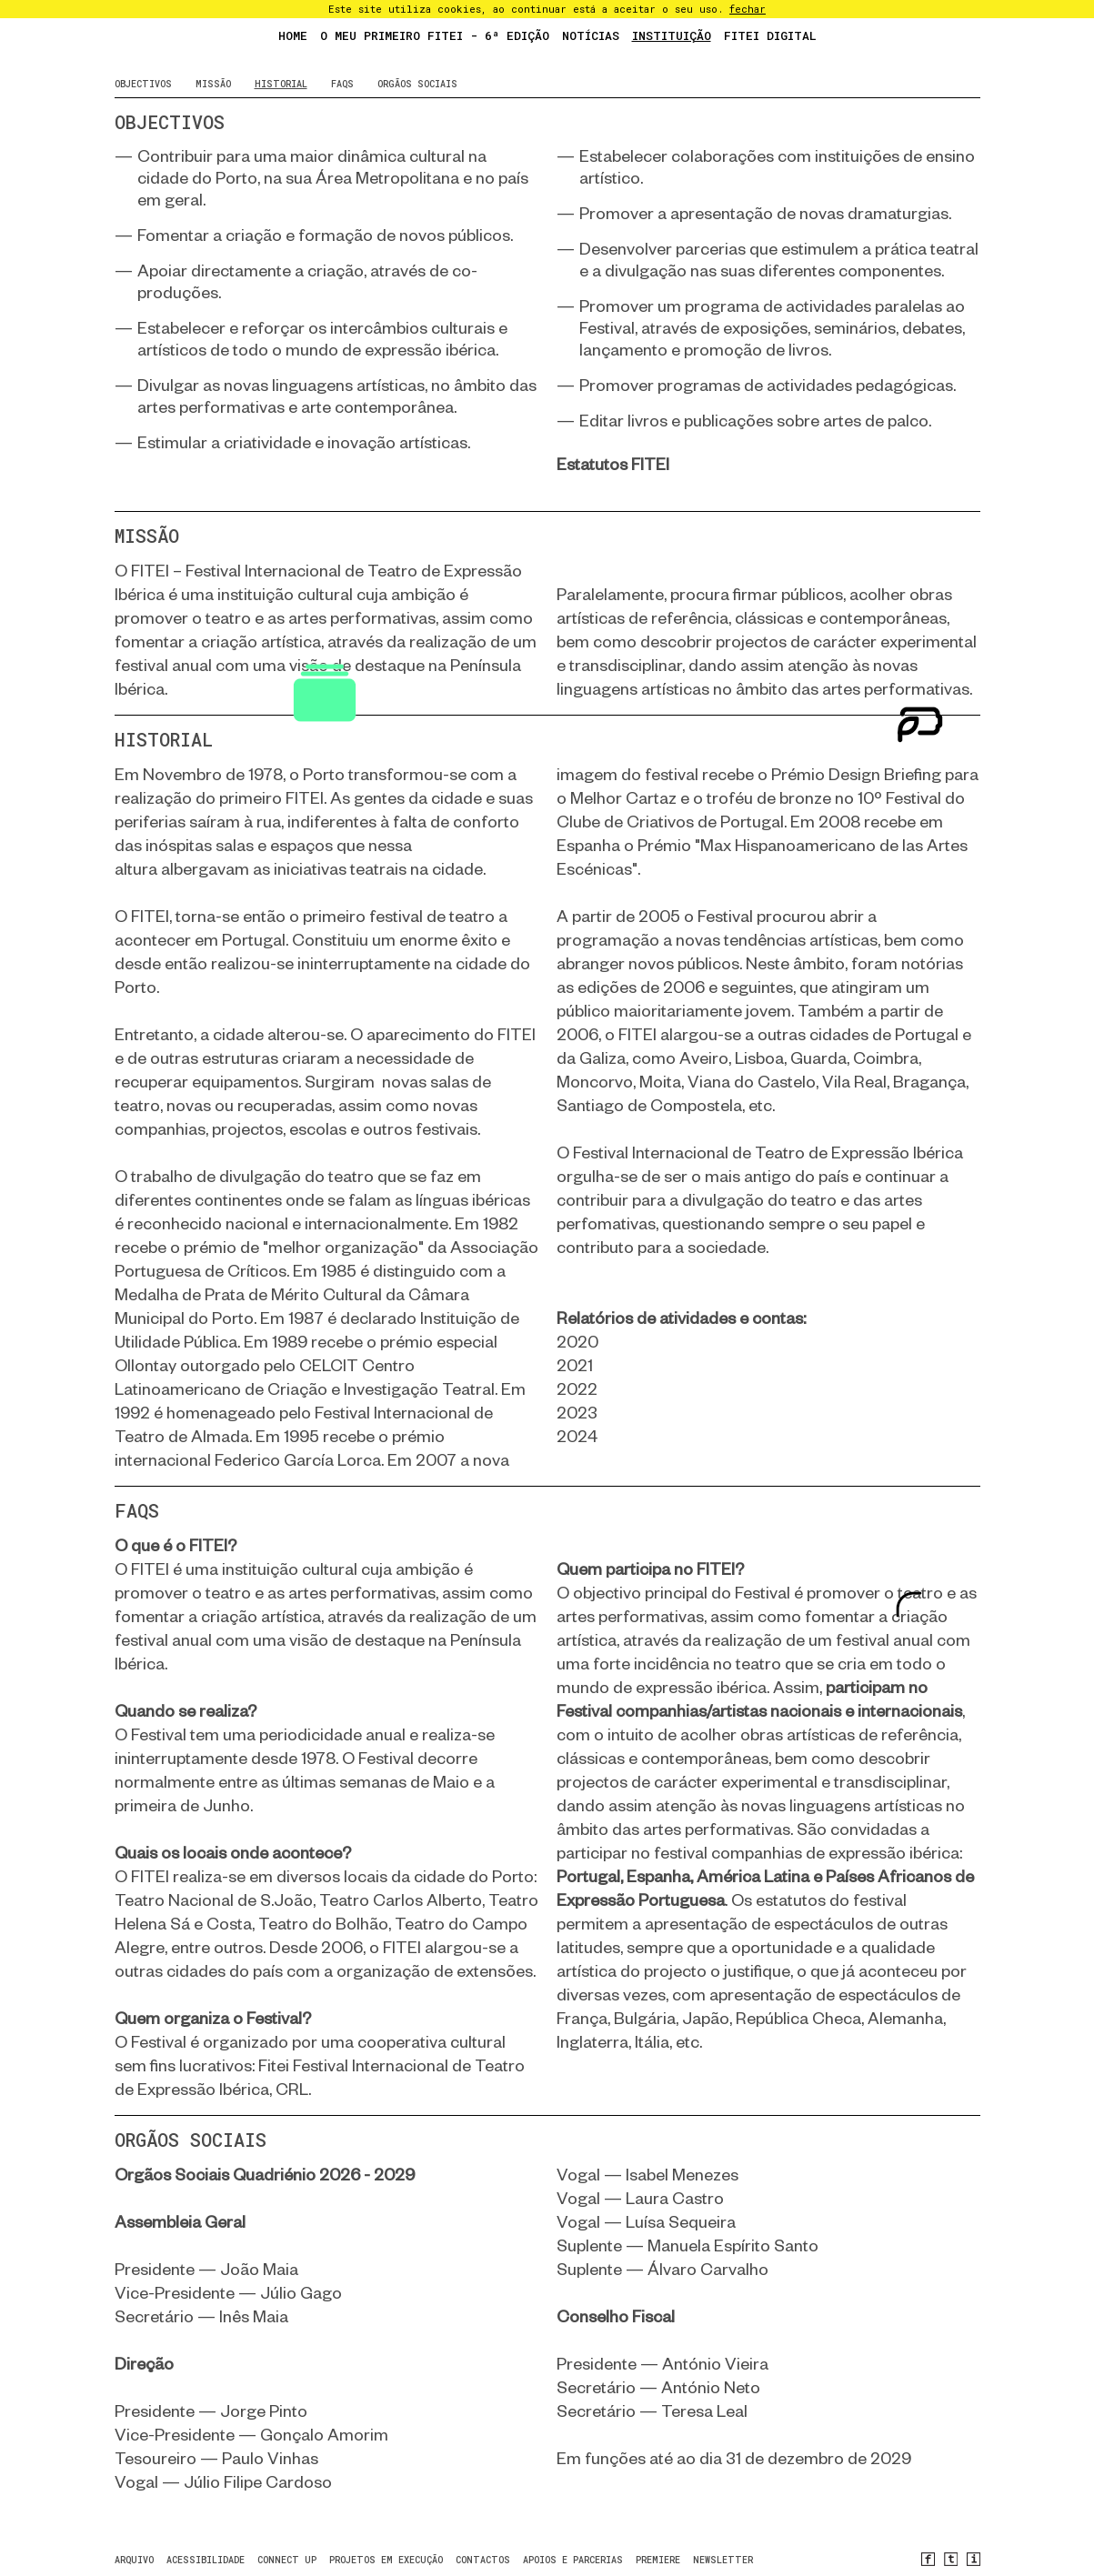 This screenshot has height=2576, width=1094. I want to click on enable battery saver or eco mode, so click(921, 721).